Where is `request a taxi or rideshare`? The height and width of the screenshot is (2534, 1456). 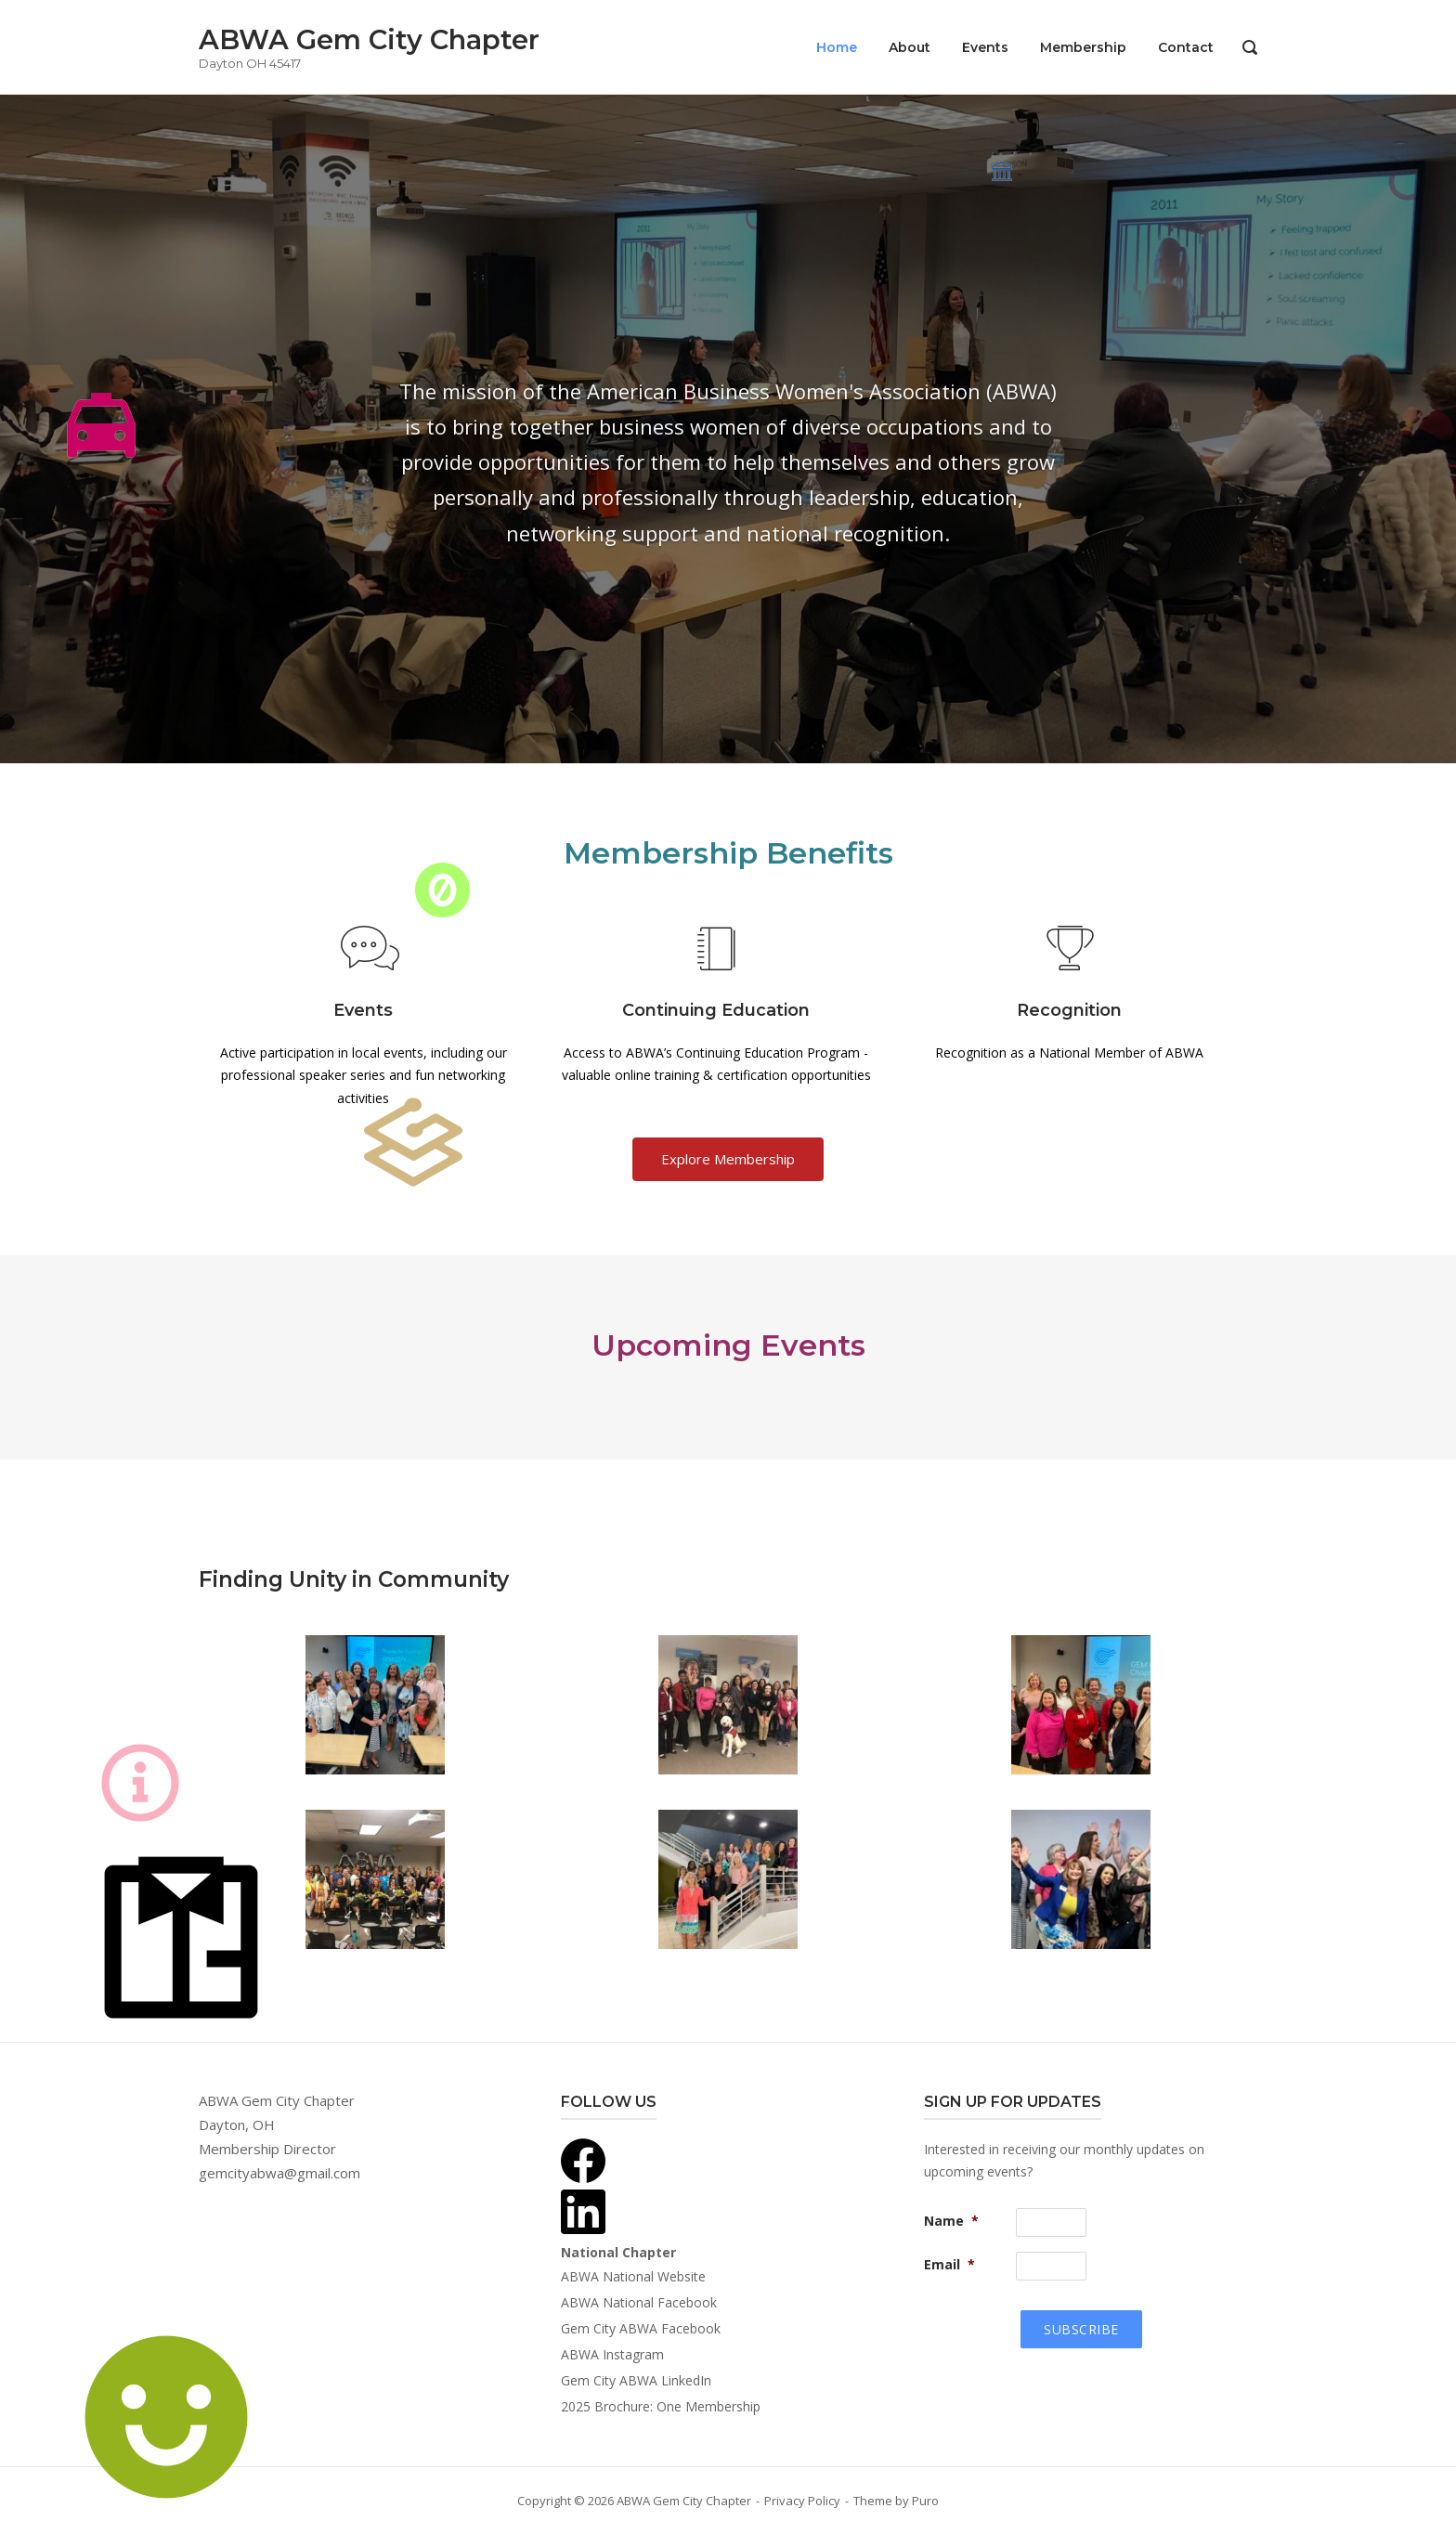 request a taxi or rideshare is located at coordinates (101, 423).